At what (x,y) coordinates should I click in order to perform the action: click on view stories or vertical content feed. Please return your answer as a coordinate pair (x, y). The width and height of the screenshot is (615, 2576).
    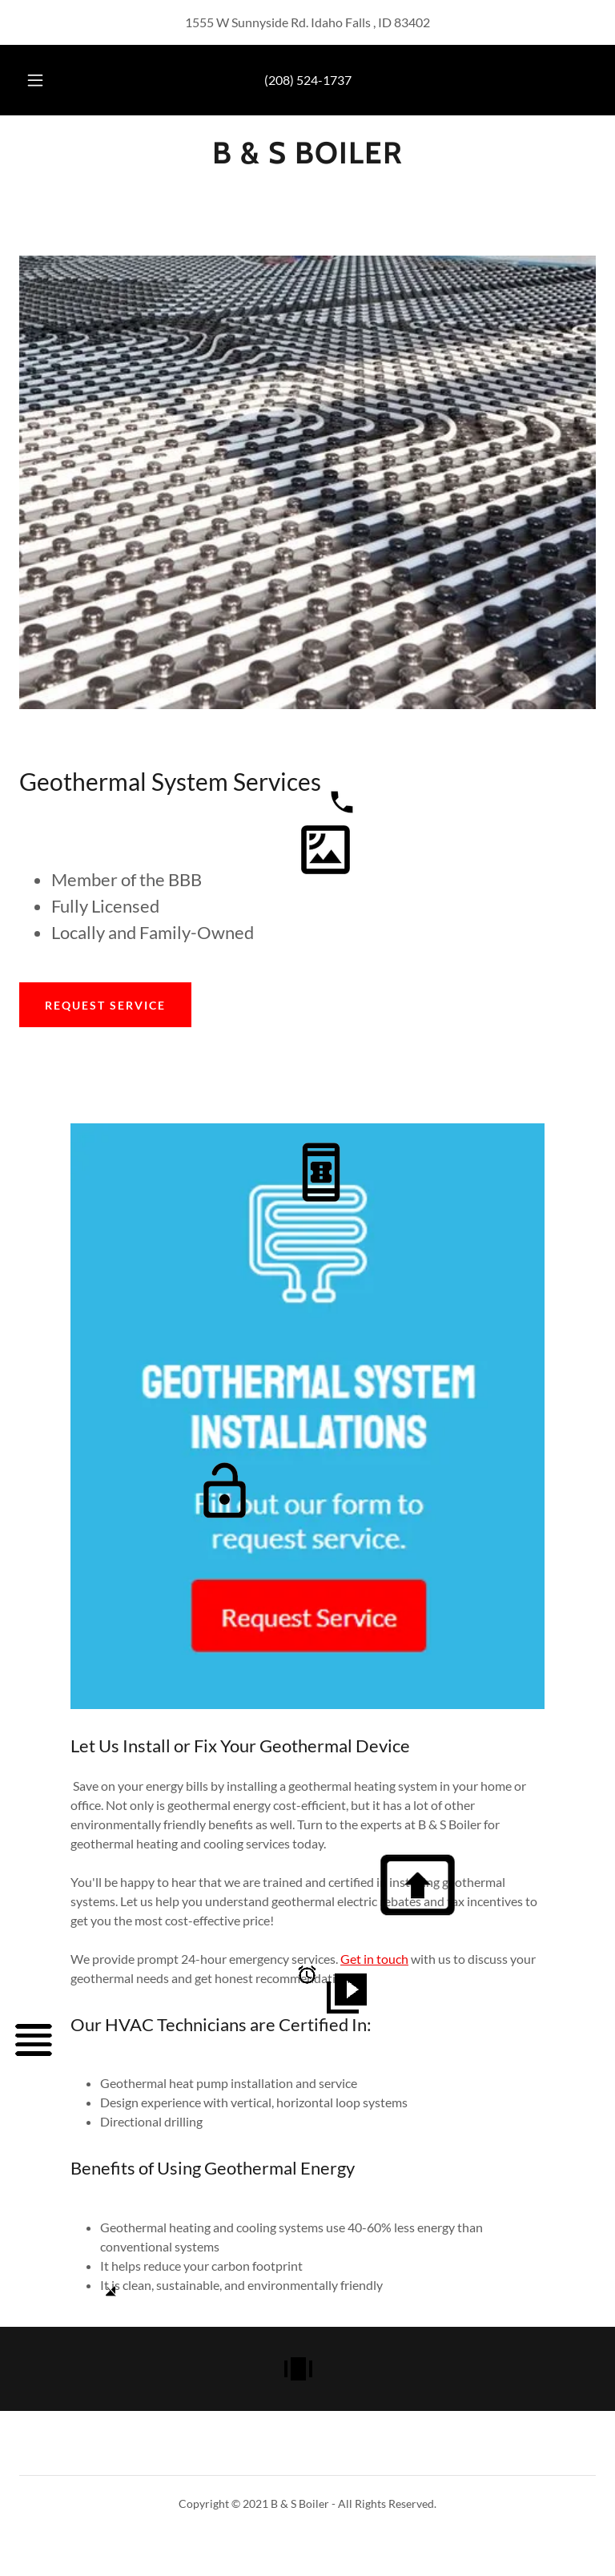
    Looking at the image, I should click on (298, 2369).